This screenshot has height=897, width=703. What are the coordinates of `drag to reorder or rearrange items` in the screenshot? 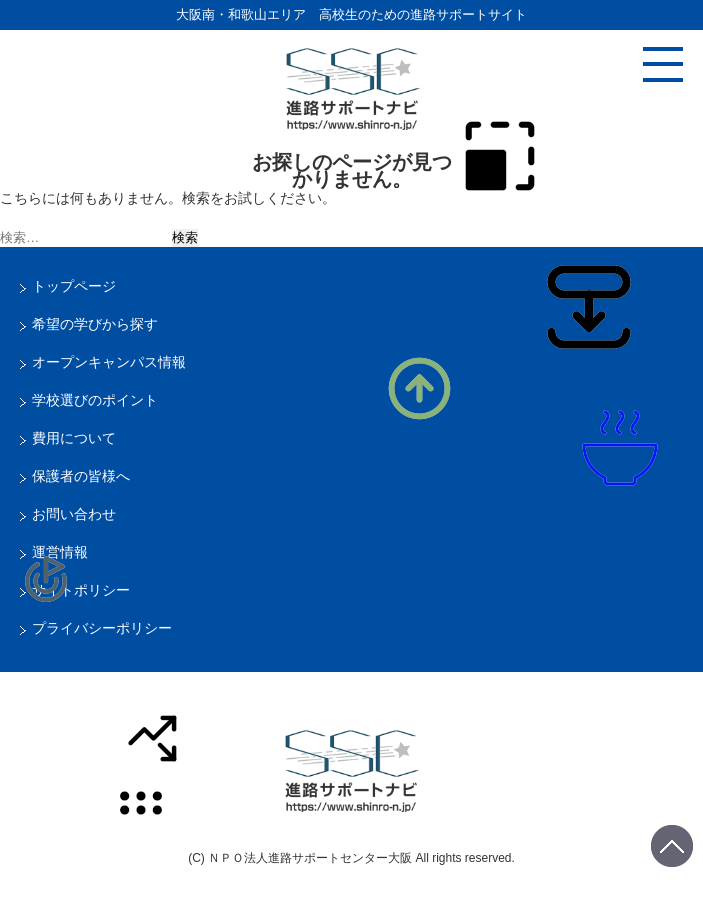 It's located at (141, 803).